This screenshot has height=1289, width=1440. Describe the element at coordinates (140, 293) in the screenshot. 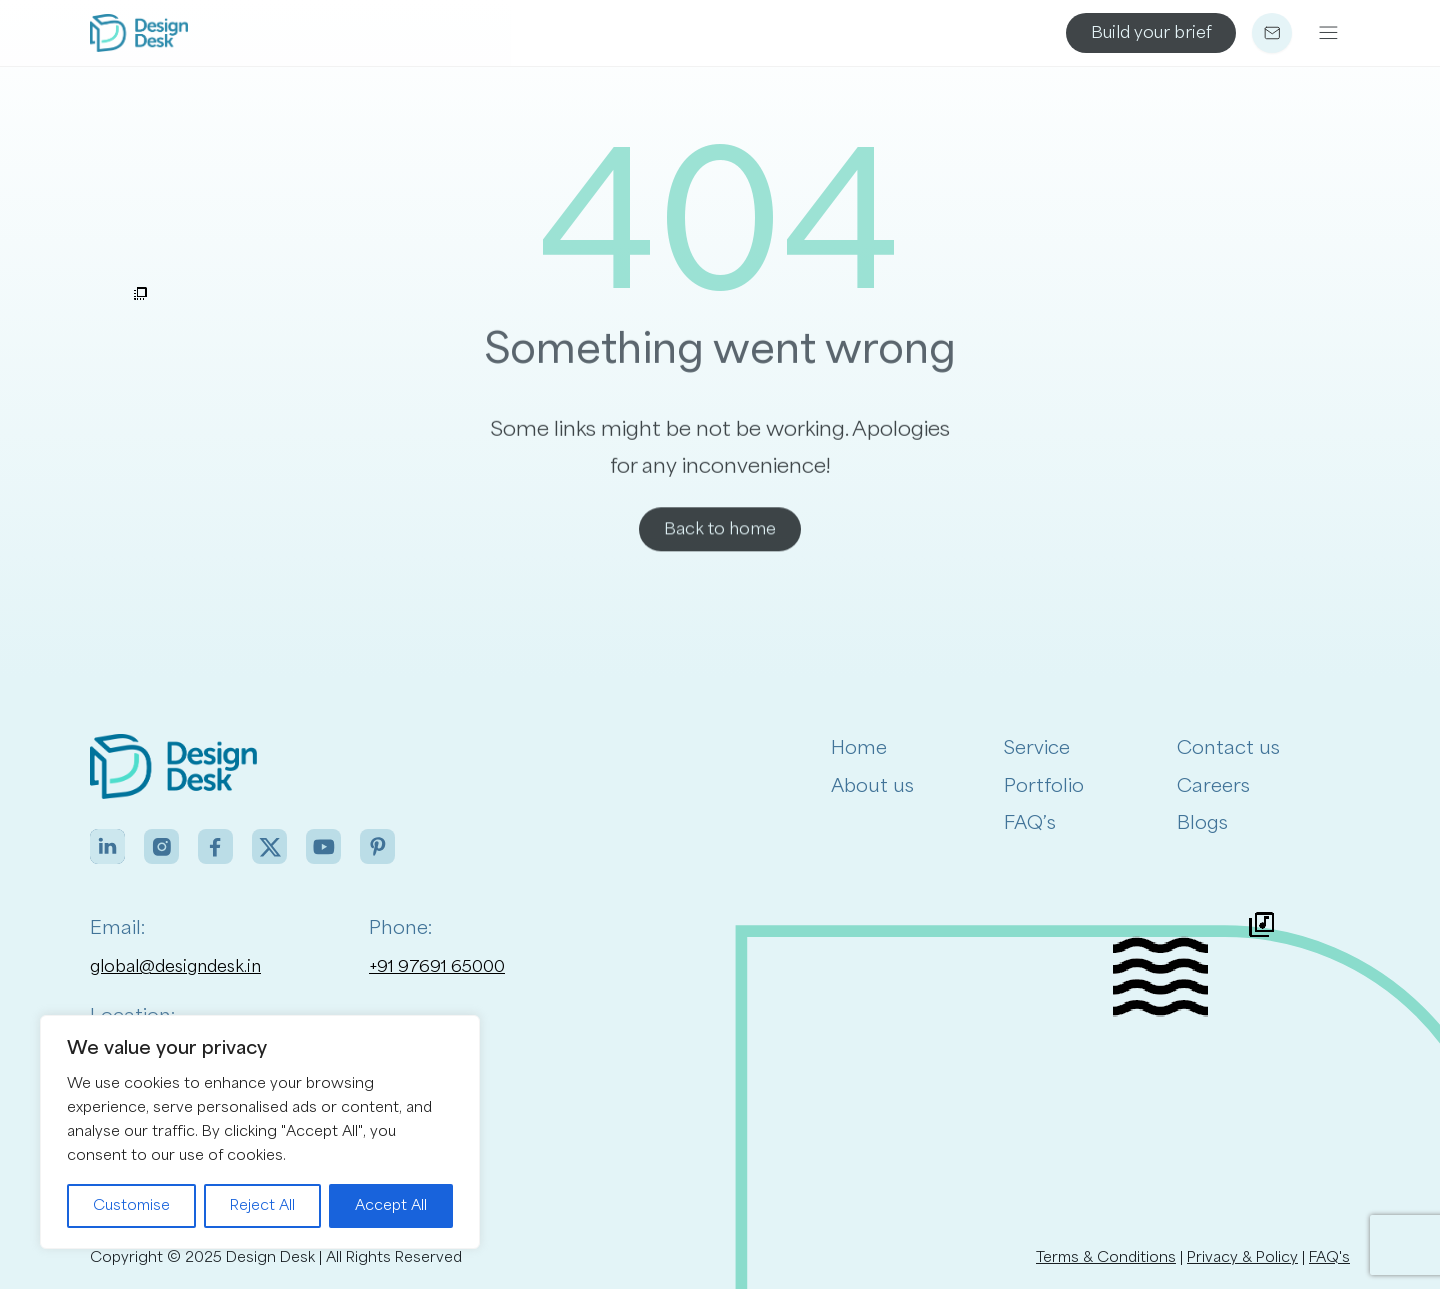

I see `bring window to front` at that location.